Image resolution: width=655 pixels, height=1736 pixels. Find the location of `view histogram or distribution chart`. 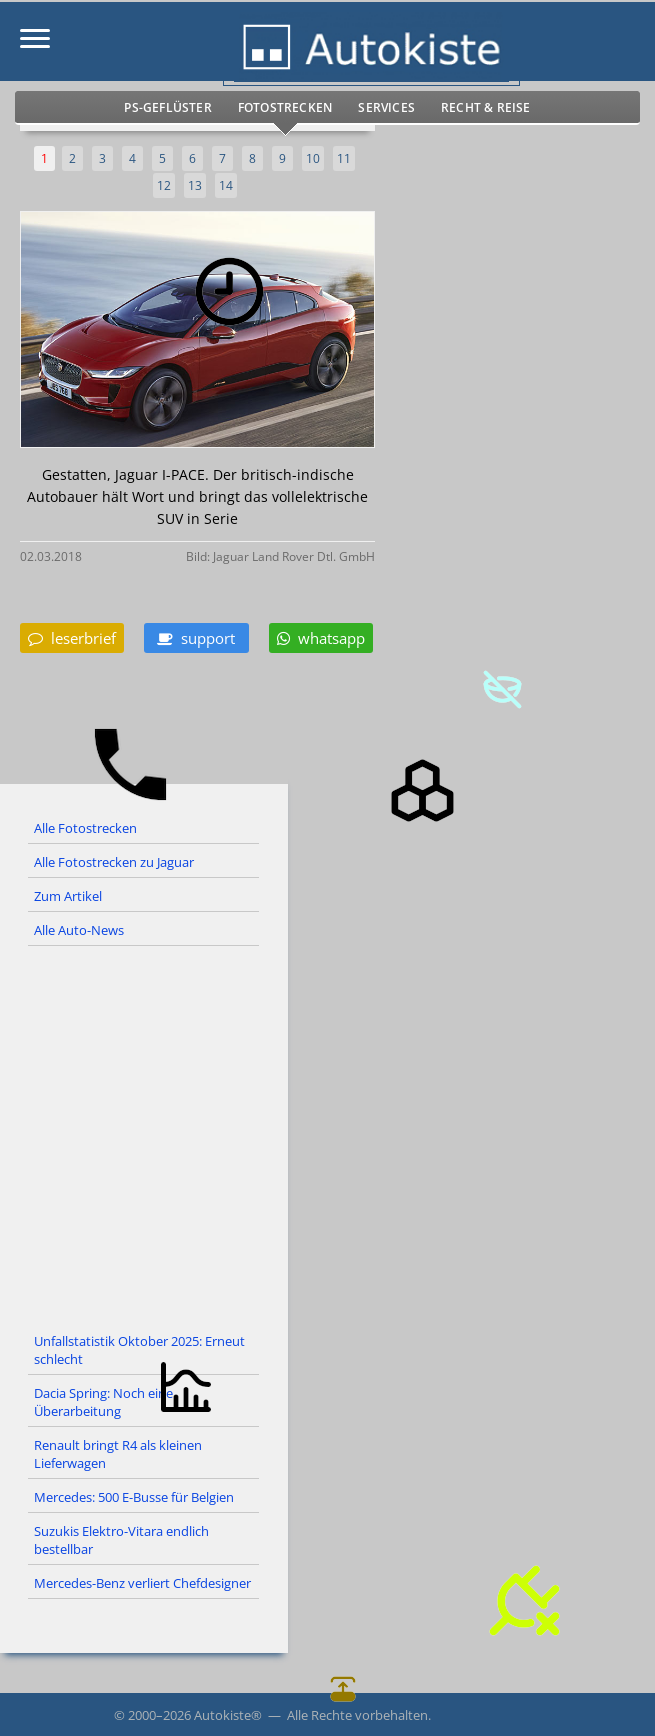

view histogram or distribution chart is located at coordinates (186, 1387).